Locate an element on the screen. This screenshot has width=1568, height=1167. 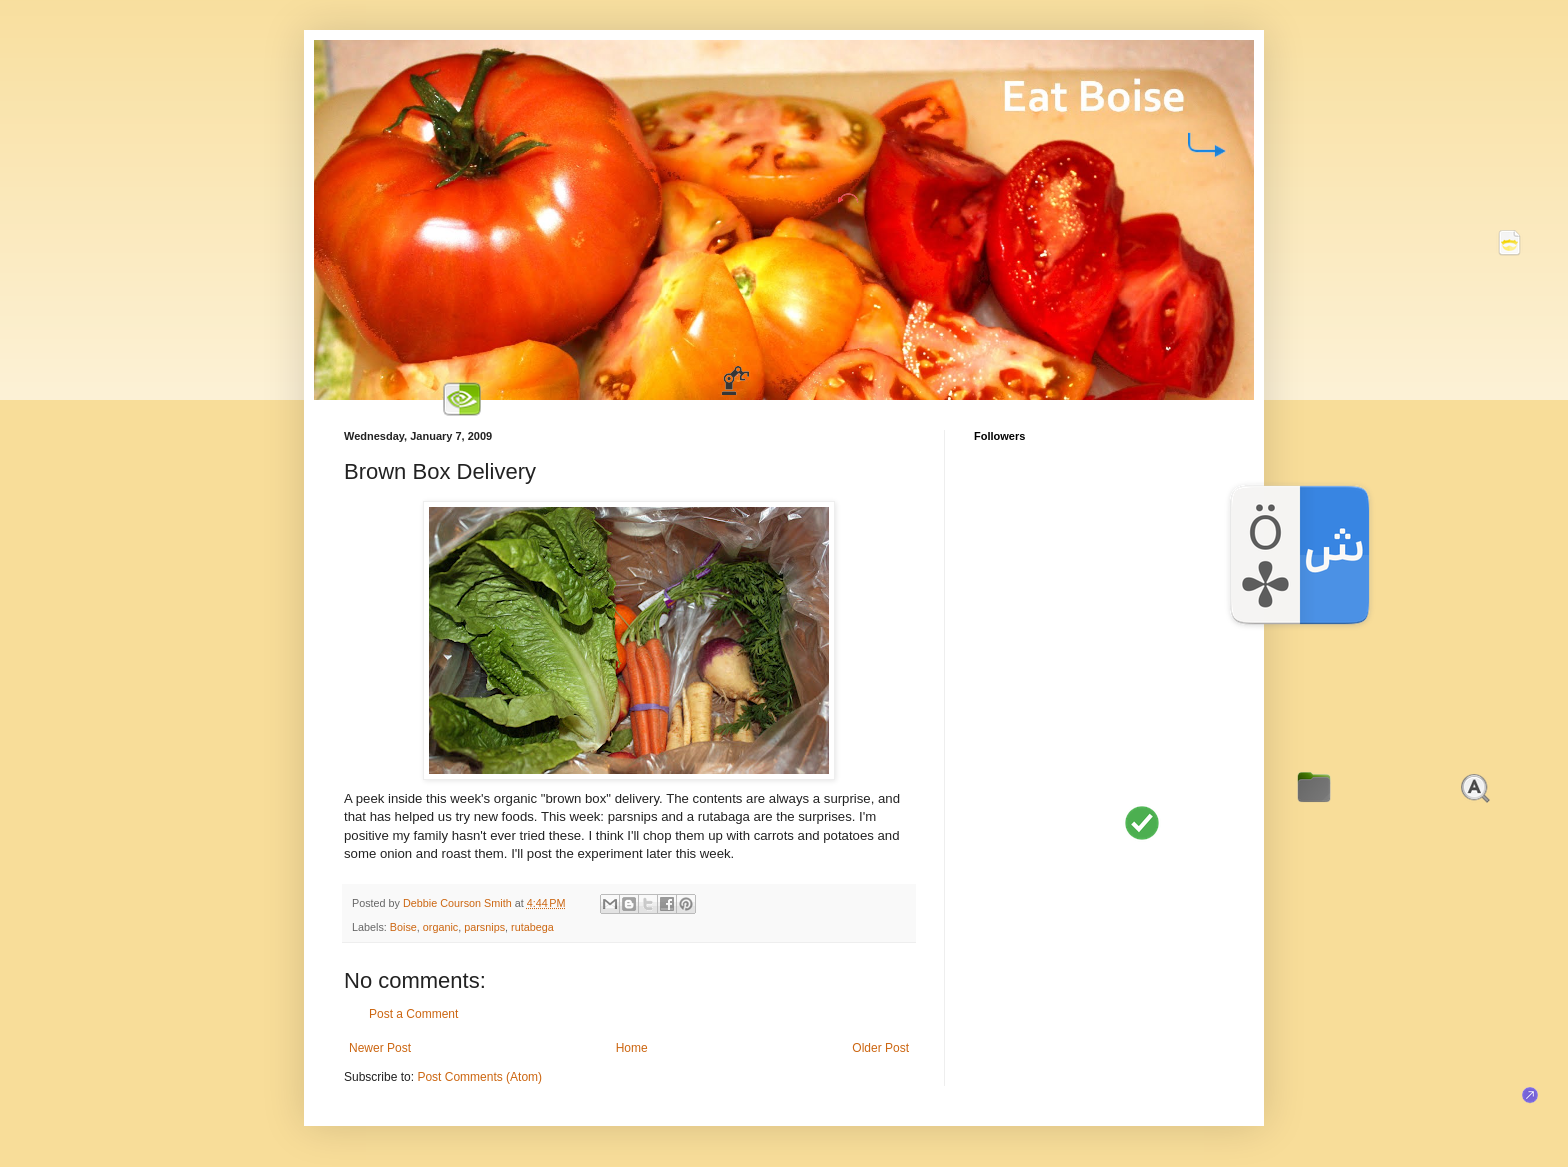
open a folder or directory is located at coordinates (1314, 787).